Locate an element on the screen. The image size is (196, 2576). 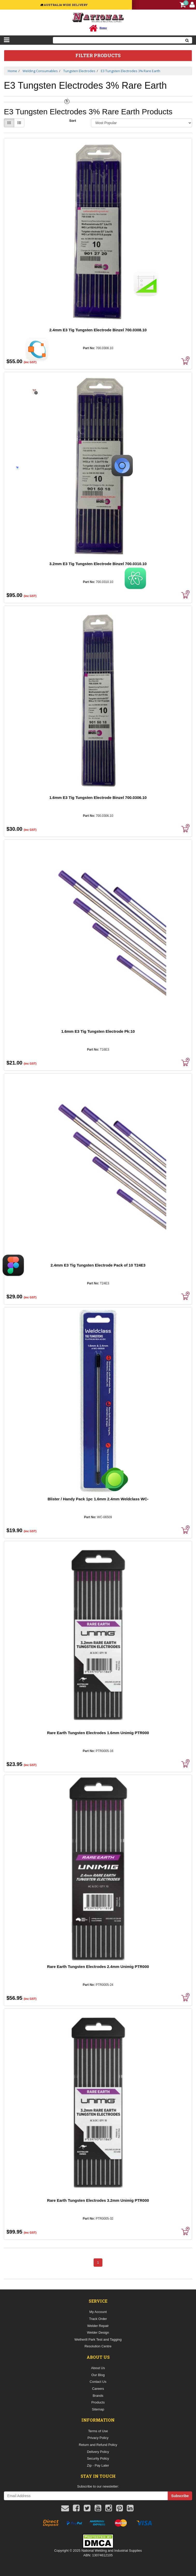
open glade interface designer is located at coordinates (146, 283).